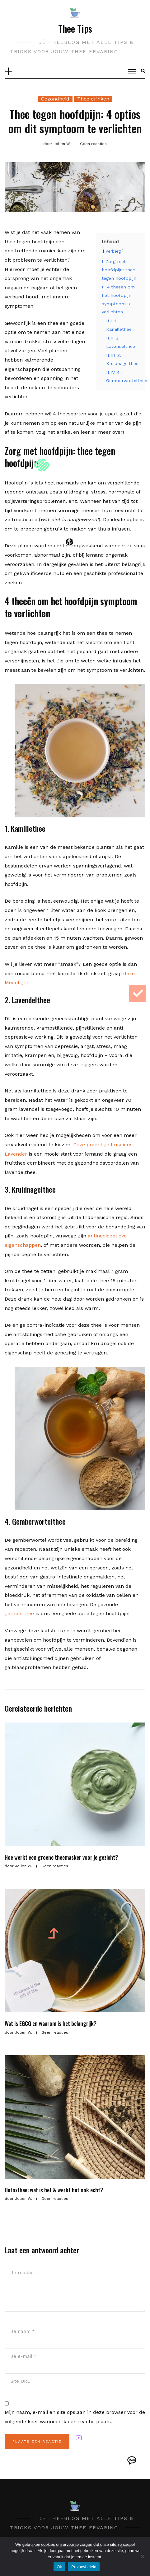  What do you see at coordinates (69, 542) in the screenshot?
I see `link to MusicBrainz music database` at bounding box center [69, 542].